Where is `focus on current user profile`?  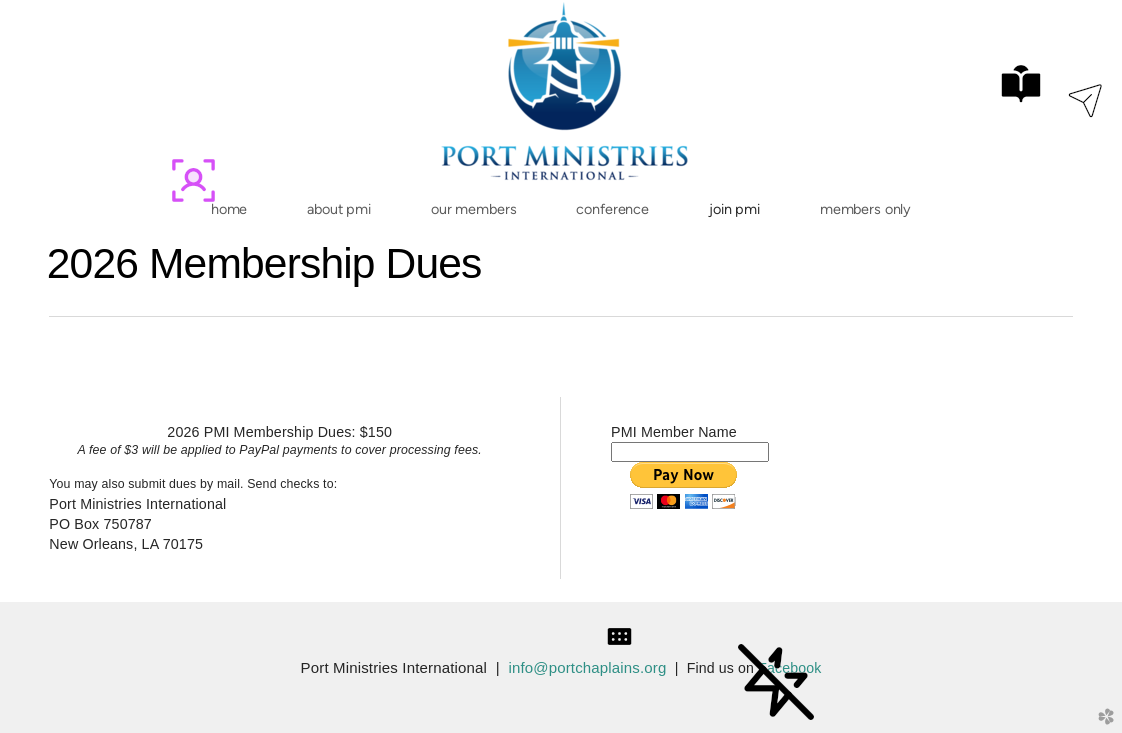 focus on current user profile is located at coordinates (193, 180).